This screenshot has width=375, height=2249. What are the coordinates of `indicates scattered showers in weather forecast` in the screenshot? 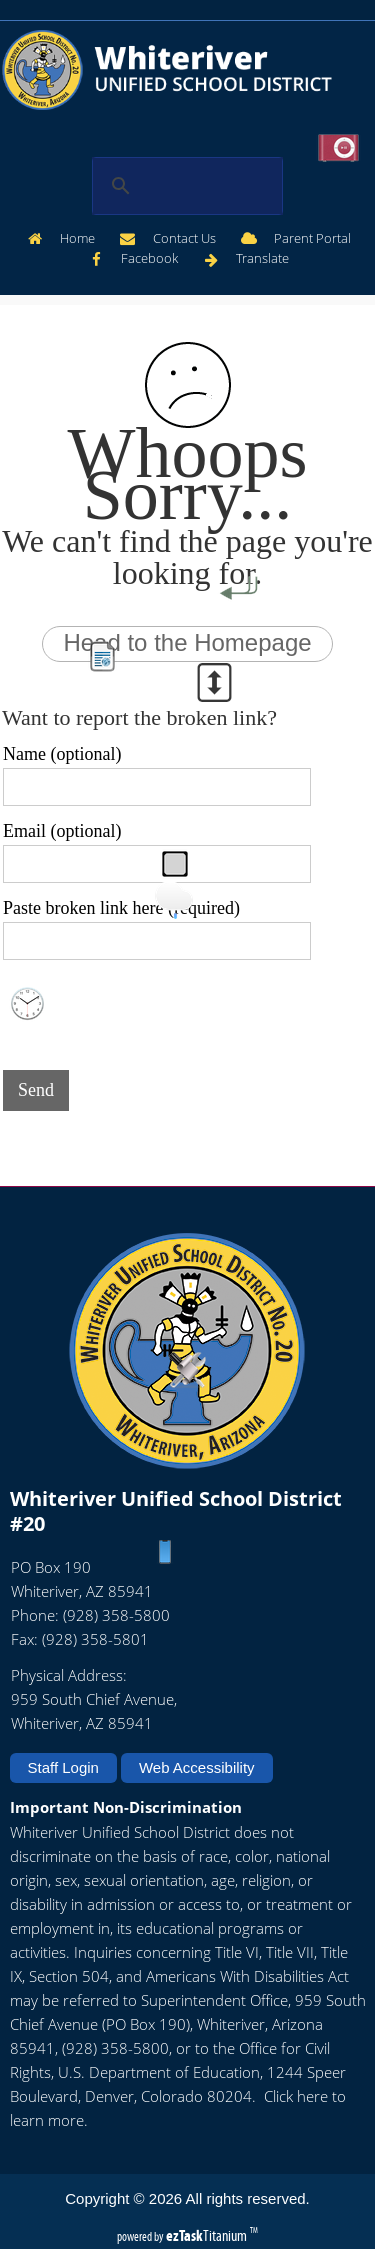 It's located at (174, 900).